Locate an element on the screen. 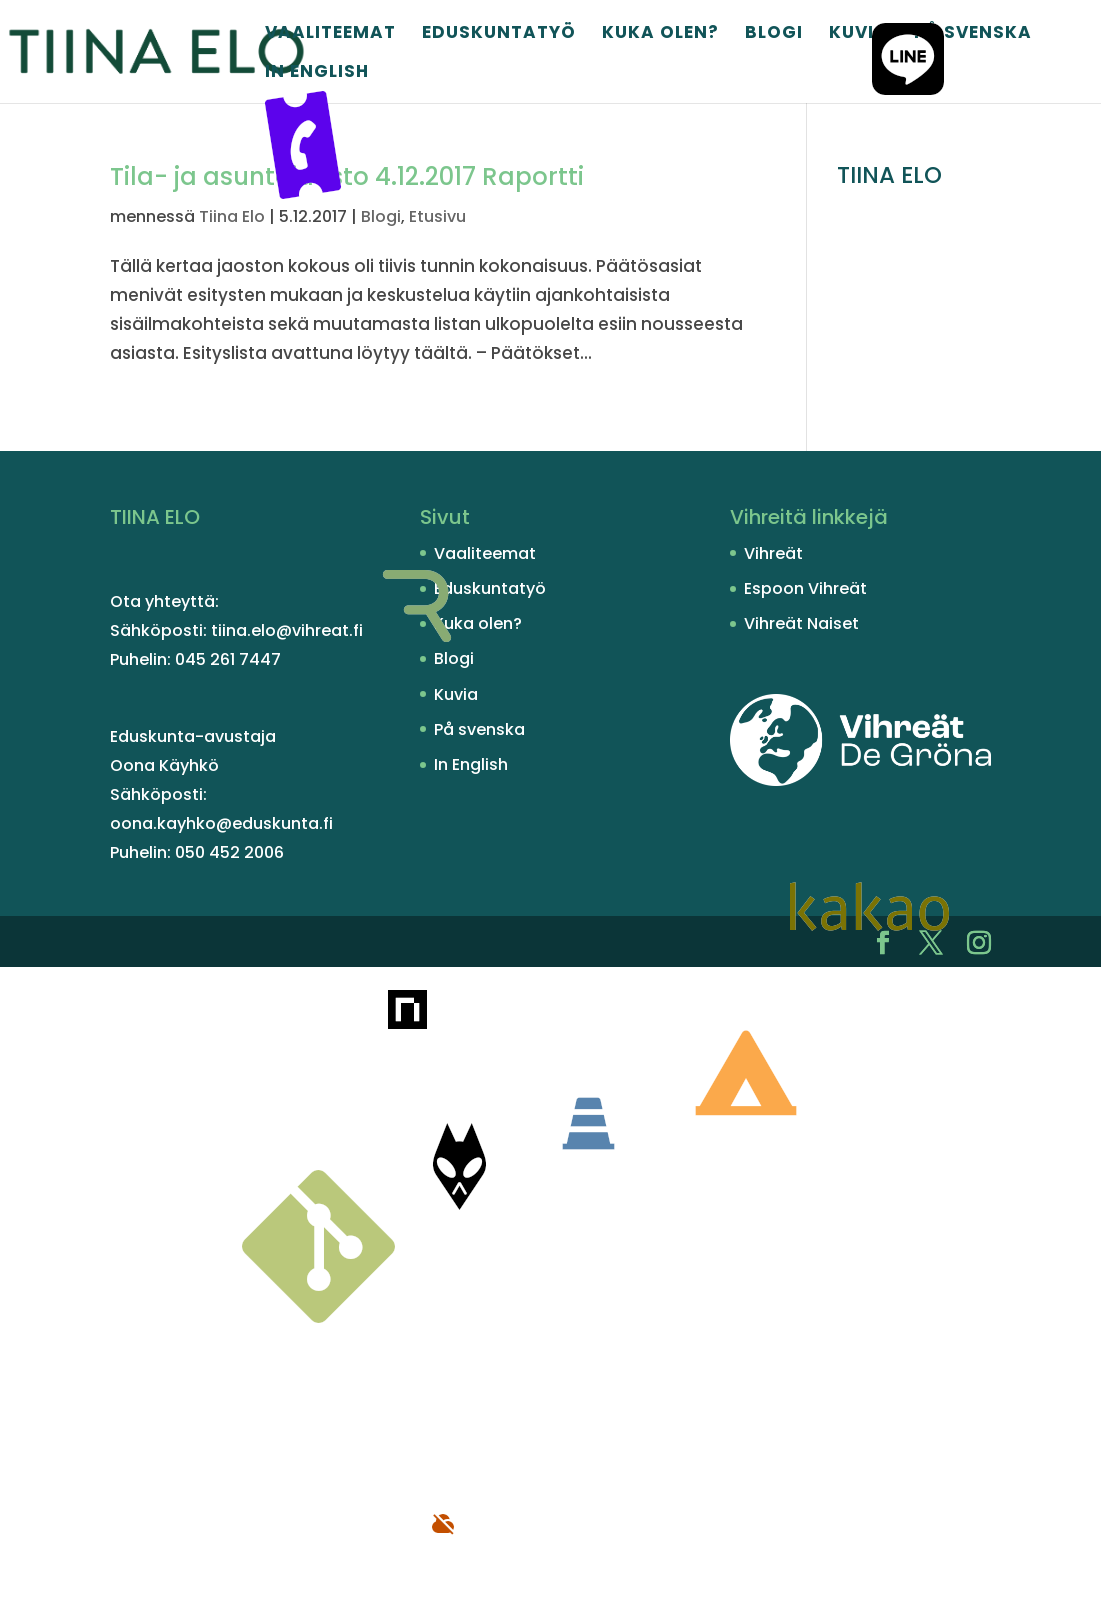 The width and height of the screenshot is (1101, 1616). rive animation platform logo is located at coordinates (417, 606).